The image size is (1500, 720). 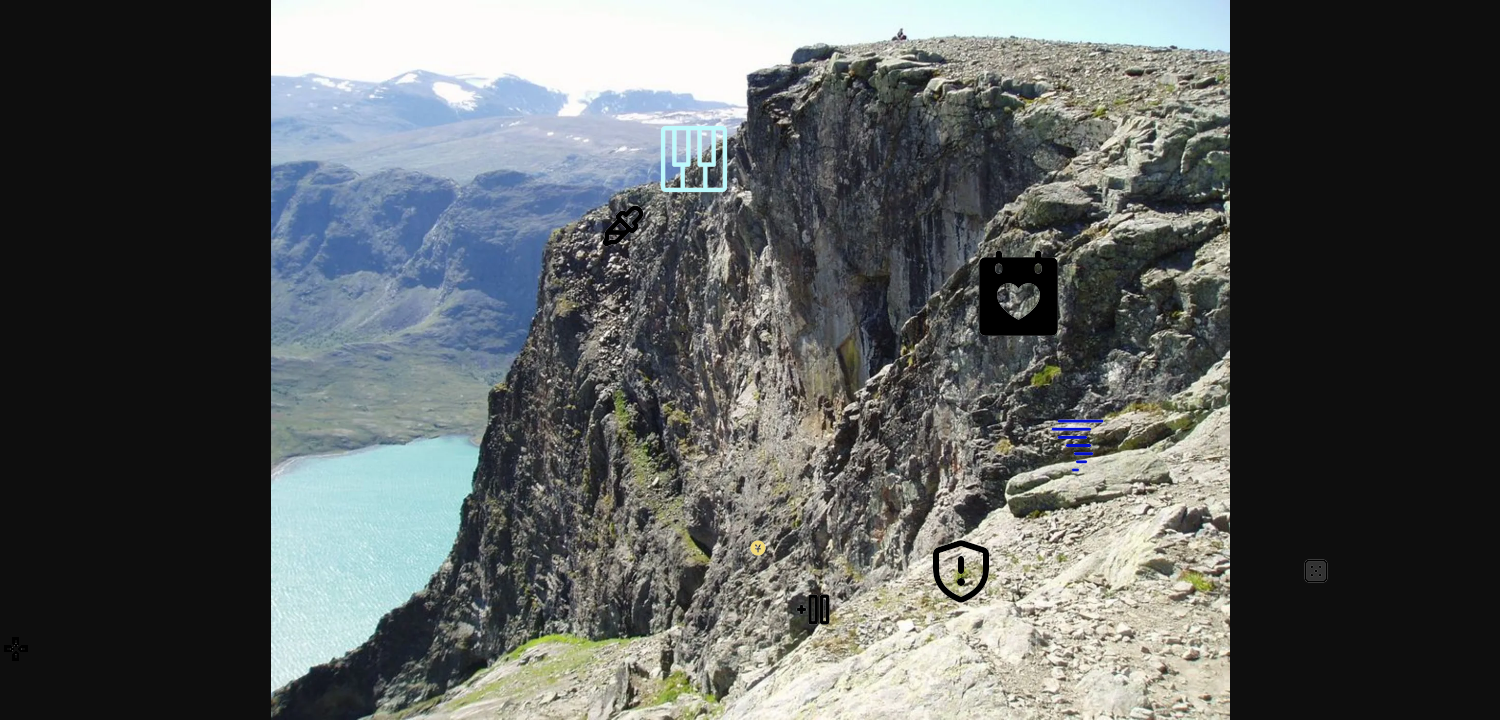 I want to click on view favorite or saved dates, so click(x=1018, y=296).